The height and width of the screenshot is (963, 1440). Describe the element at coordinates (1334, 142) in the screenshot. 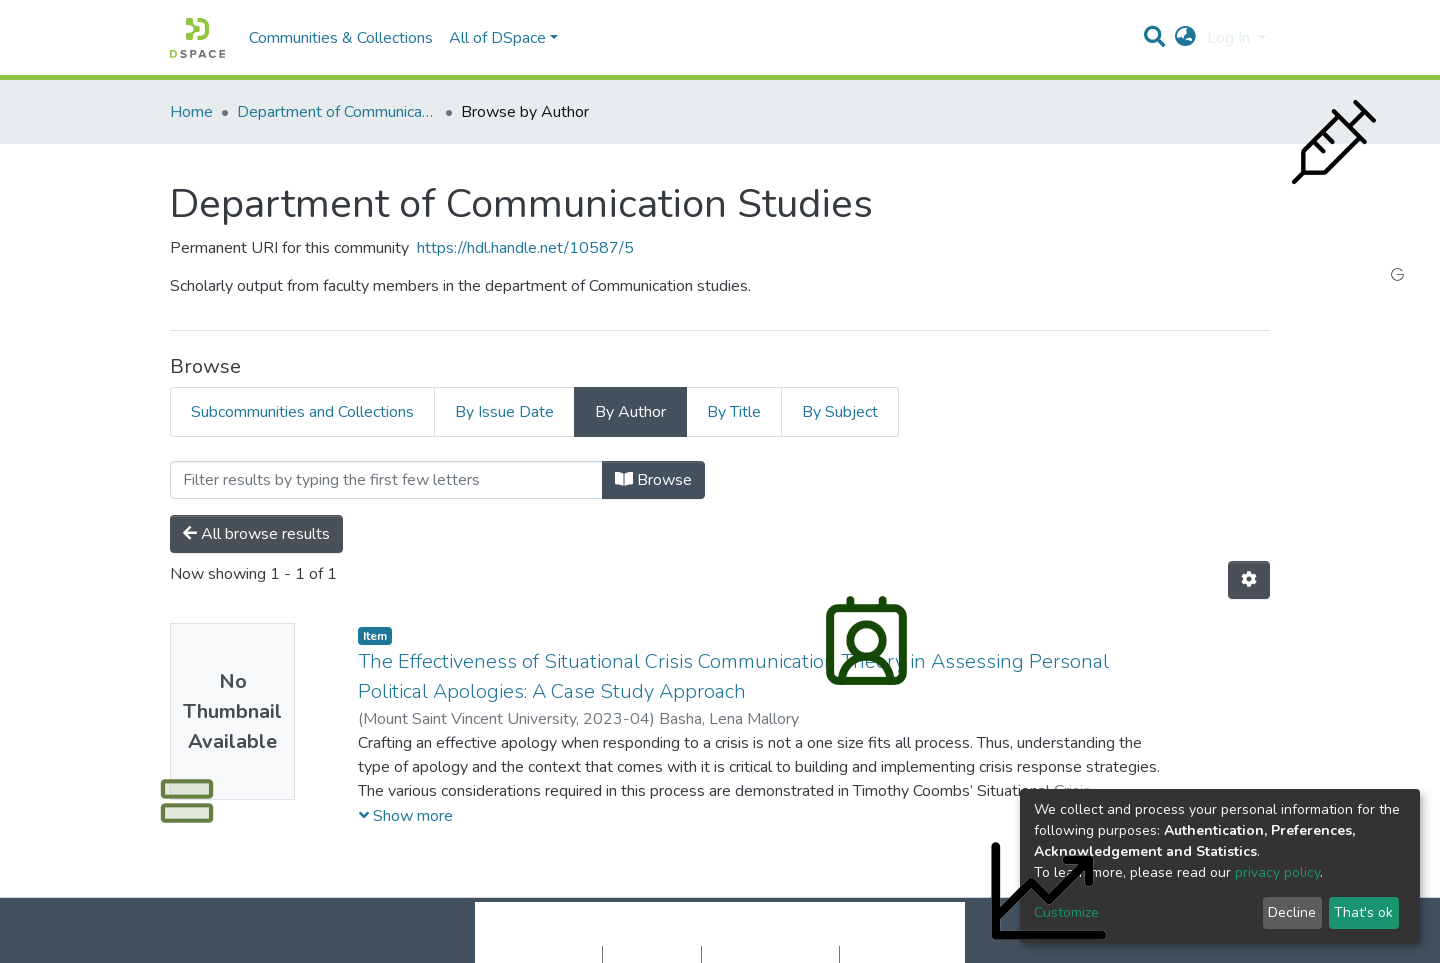

I see `access medical or health information` at that location.